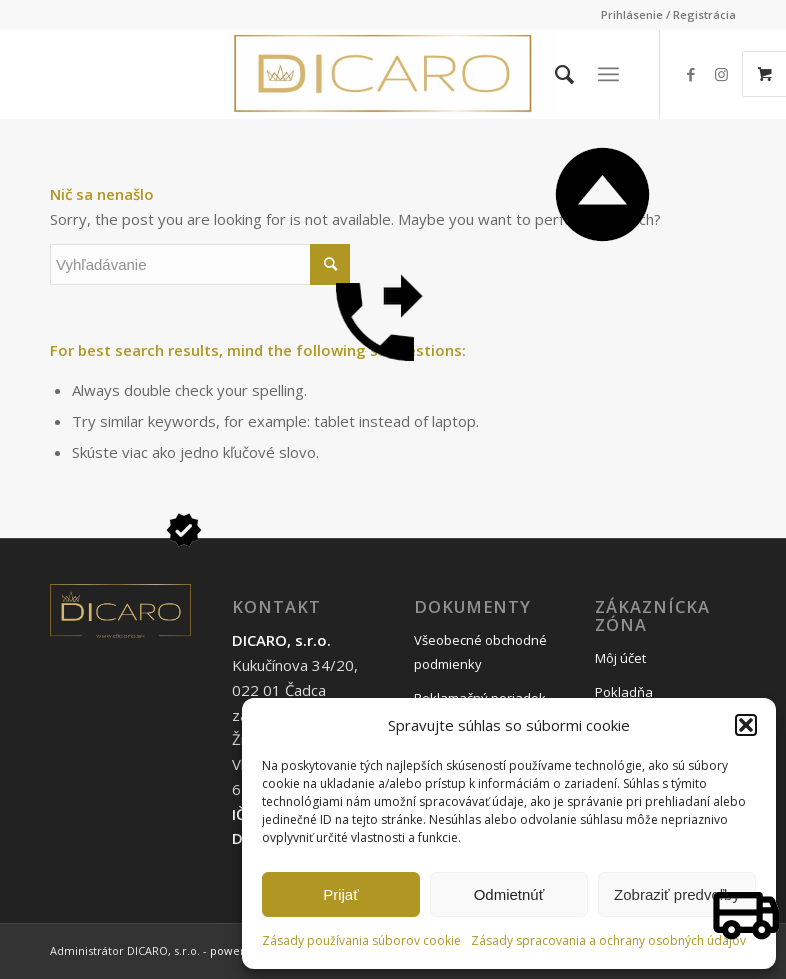 The width and height of the screenshot is (786, 979). What do you see at coordinates (744, 912) in the screenshot?
I see `track your delivery status` at bounding box center [744, 912].